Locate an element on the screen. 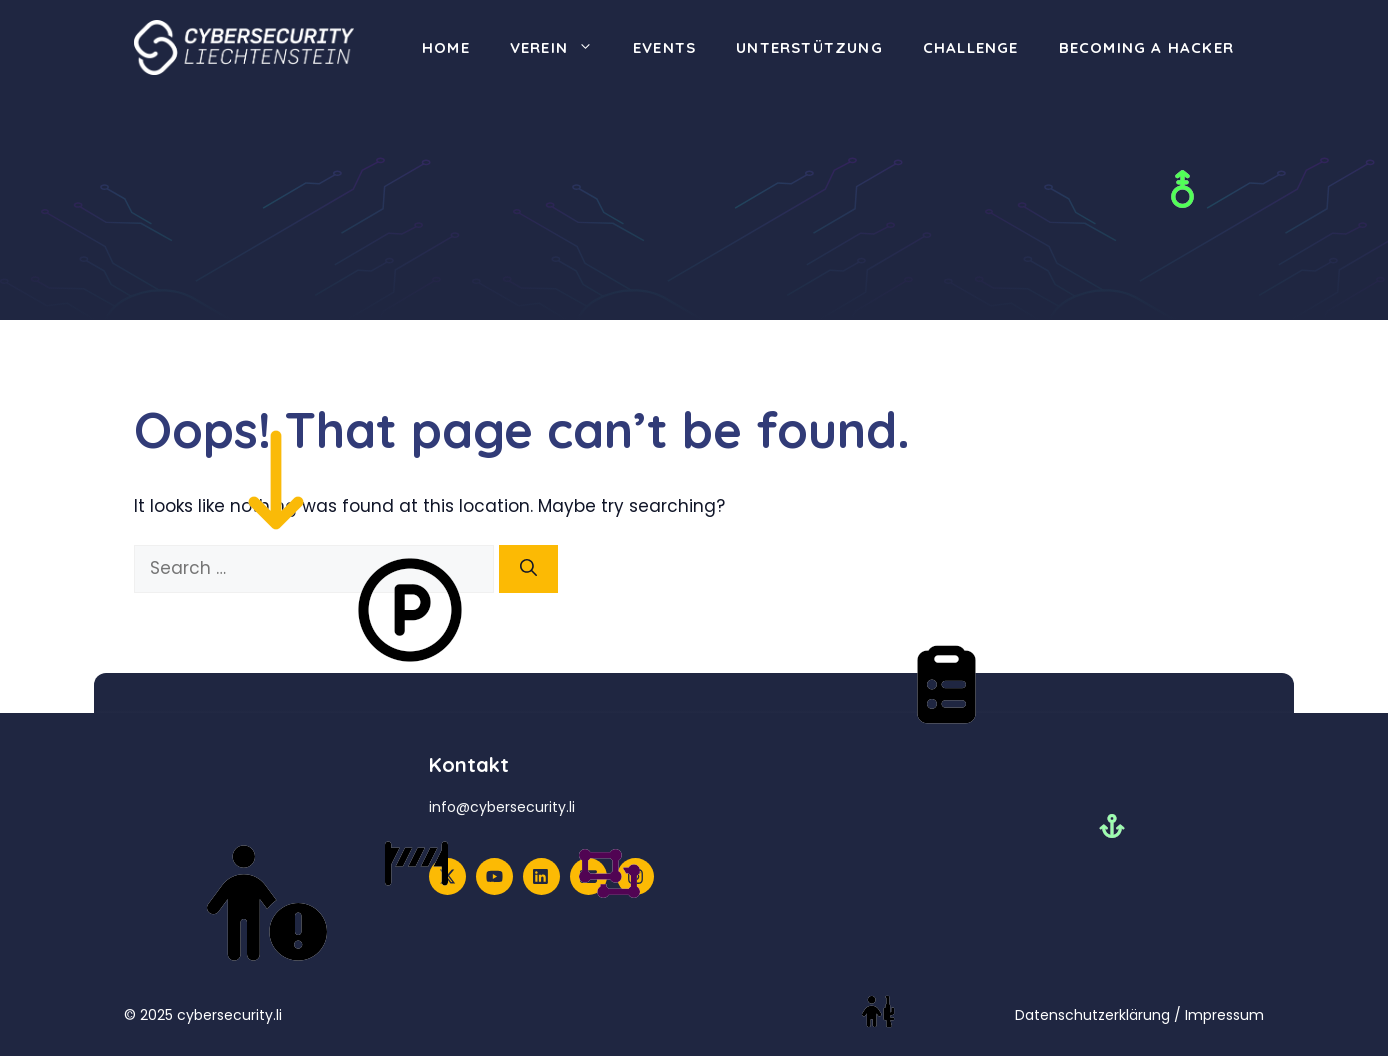  indicates male with upward stroke gender symbol is located at coordinates (1182, 189).